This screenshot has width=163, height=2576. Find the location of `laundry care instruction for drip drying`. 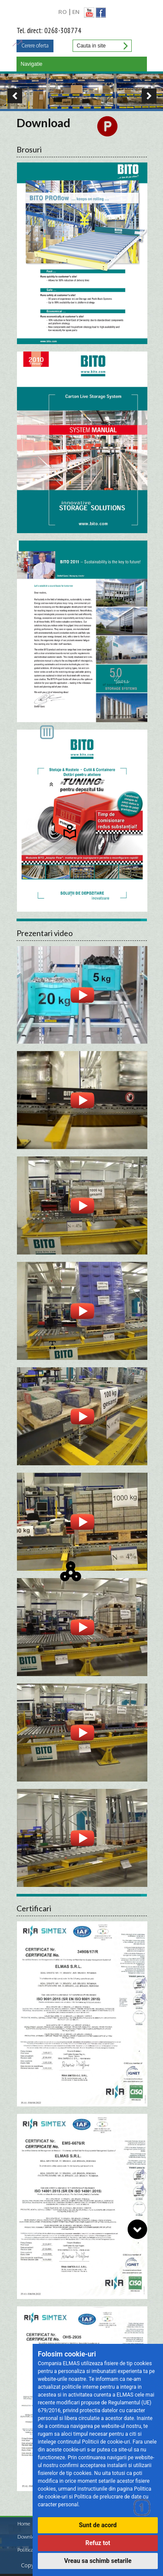

laundry care instruction for drip drying is located at coordinates (47, 732).